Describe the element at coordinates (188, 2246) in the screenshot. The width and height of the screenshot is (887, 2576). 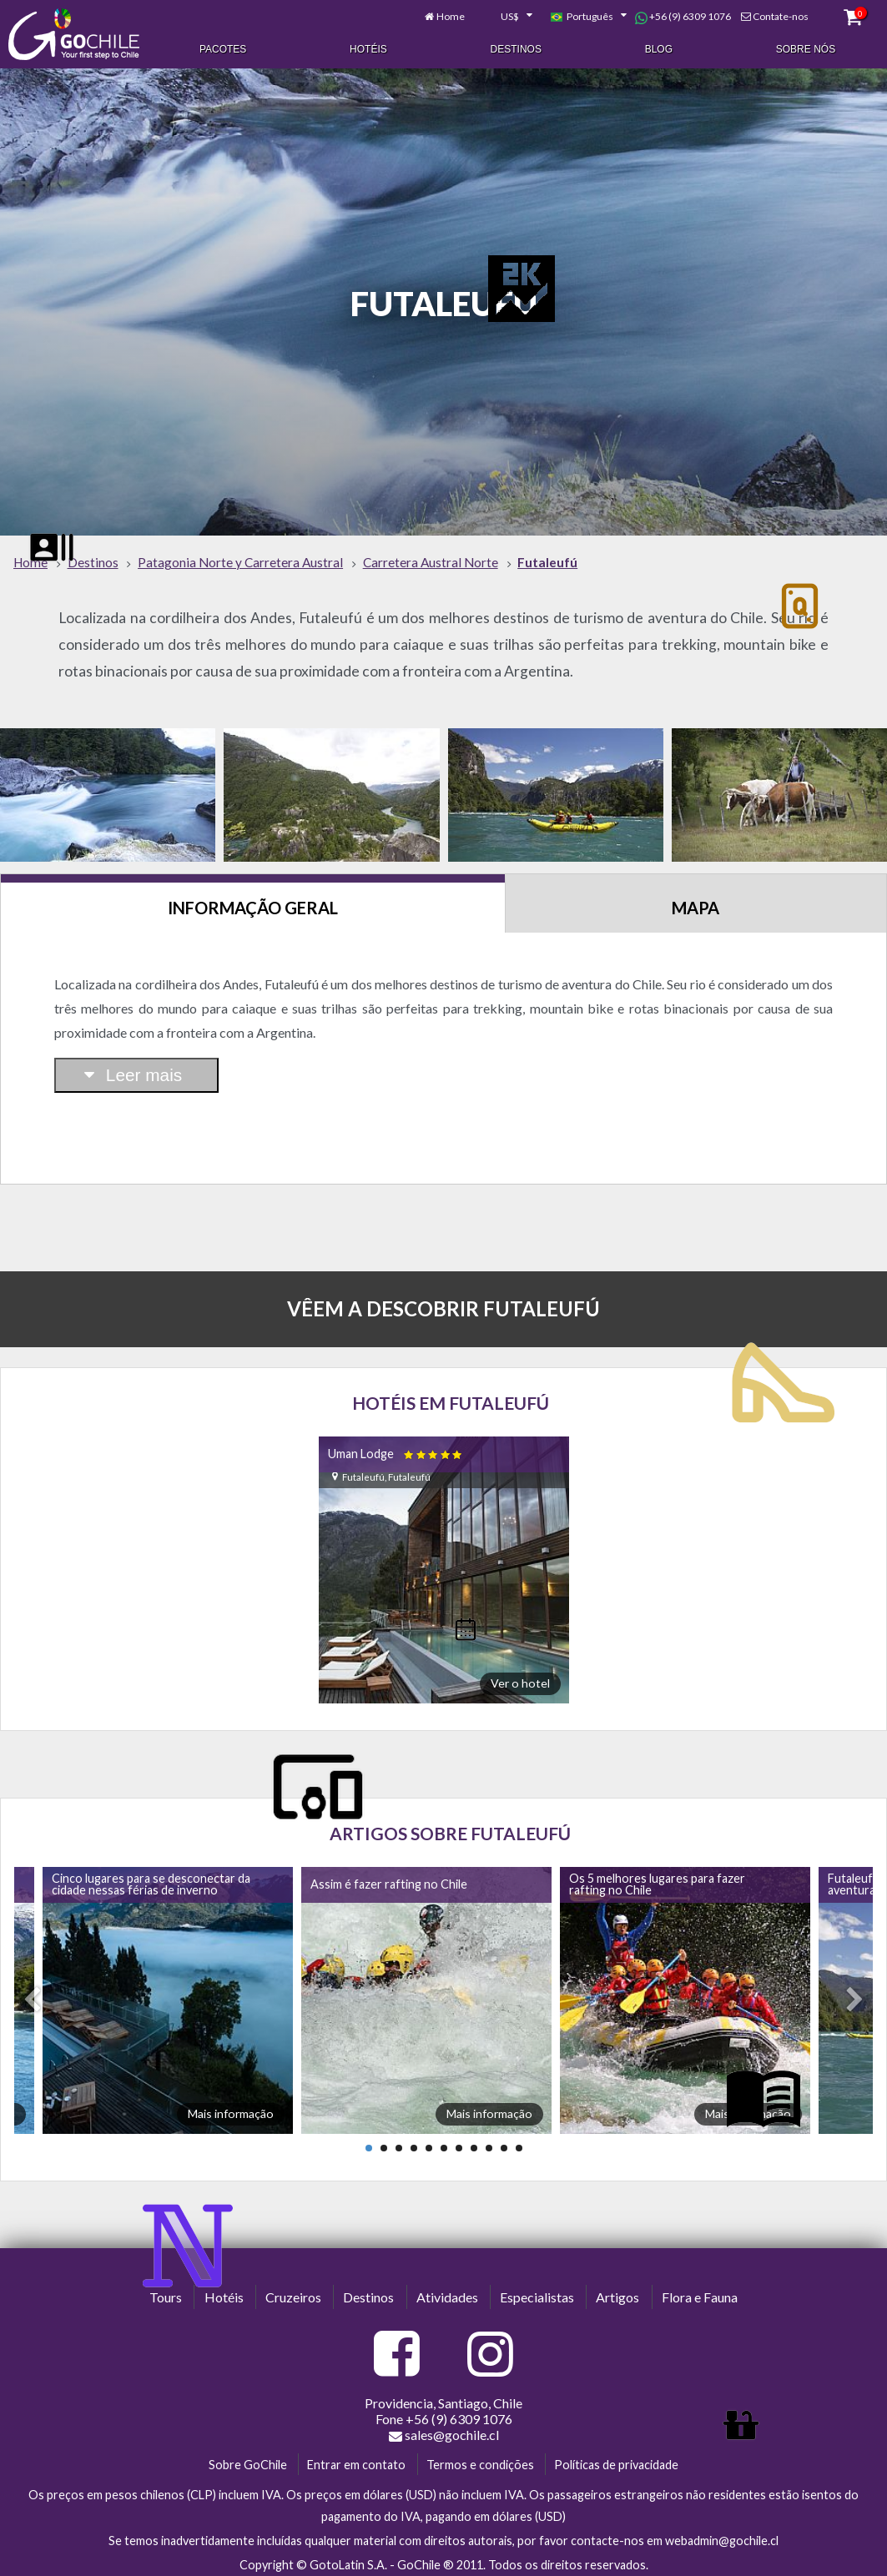
I see `open notion app` at that location.